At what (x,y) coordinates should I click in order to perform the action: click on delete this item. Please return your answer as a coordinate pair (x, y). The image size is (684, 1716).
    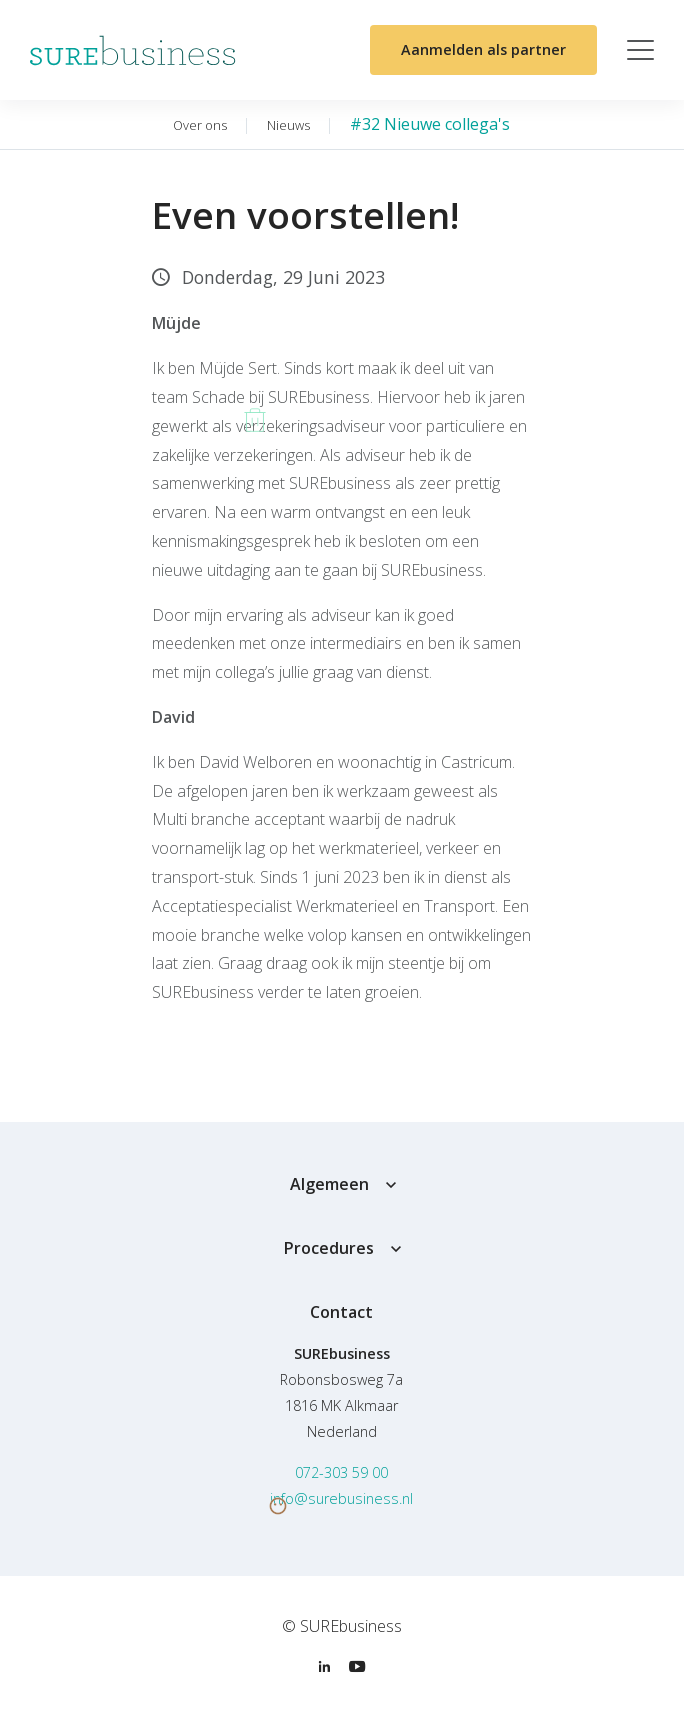
    Looking at the image, I should click on (255, 421).